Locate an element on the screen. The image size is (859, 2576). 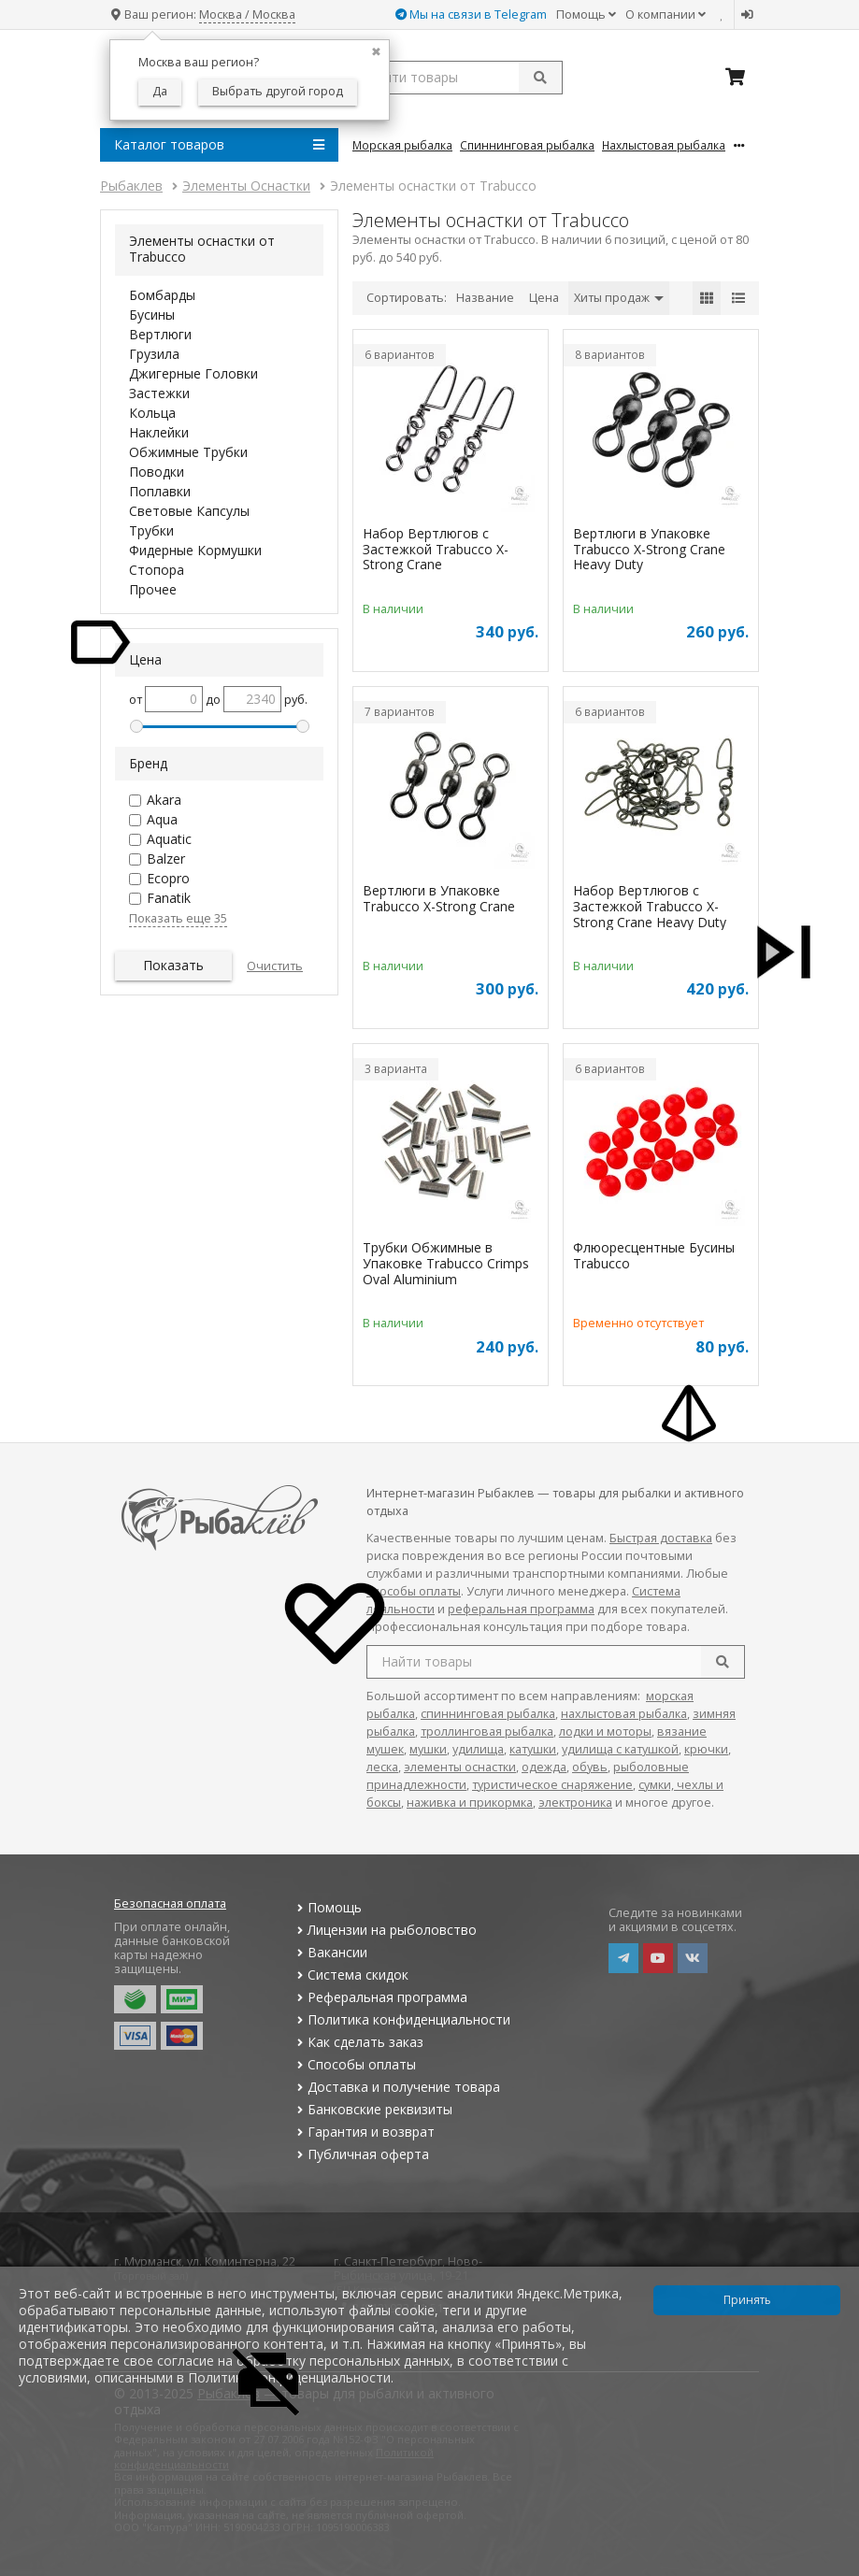
add a label or tag to an item is located at coordinates (99, 642).